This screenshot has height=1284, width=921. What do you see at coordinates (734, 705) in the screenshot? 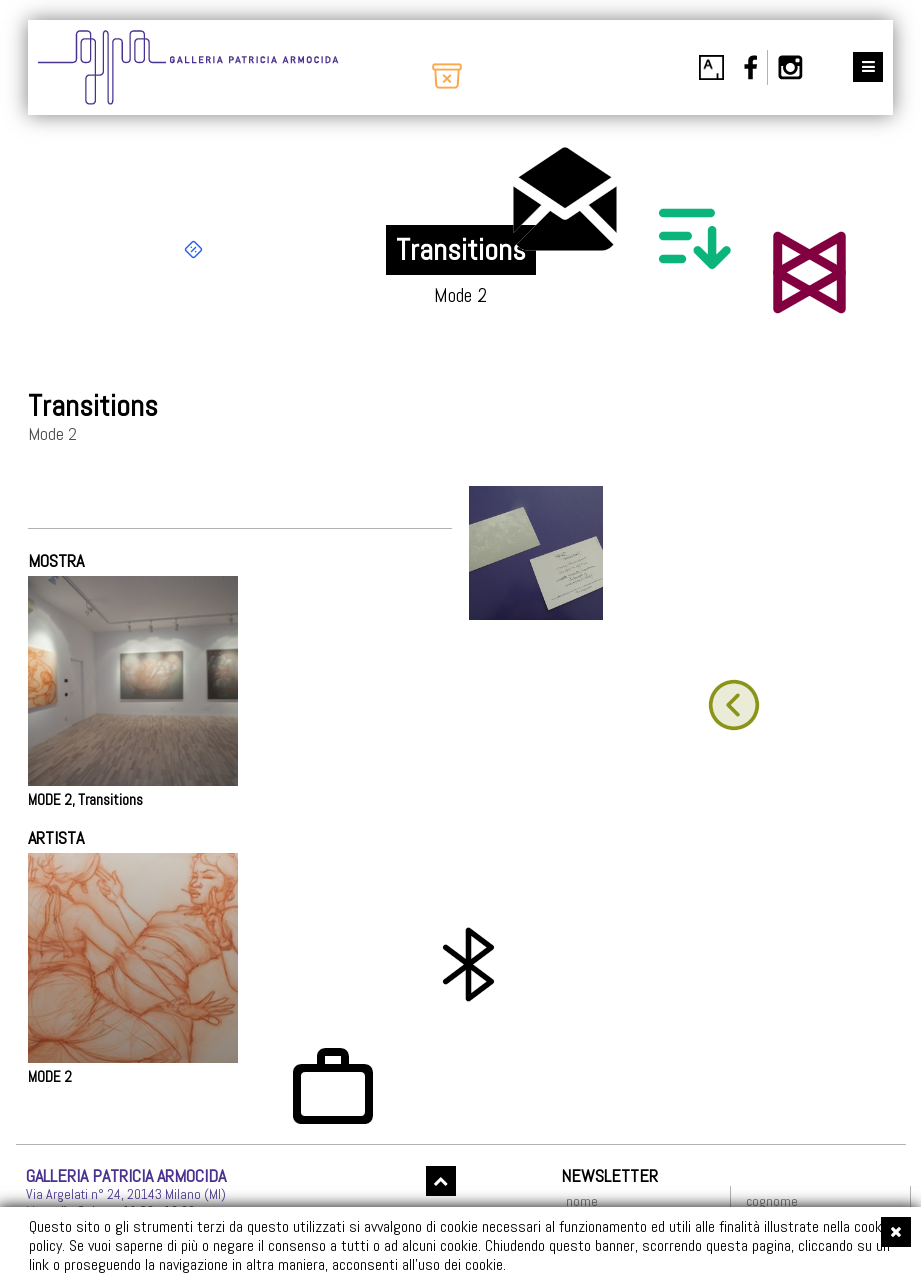
I see `go back to the previous screen` at bounding box center [734, 705].